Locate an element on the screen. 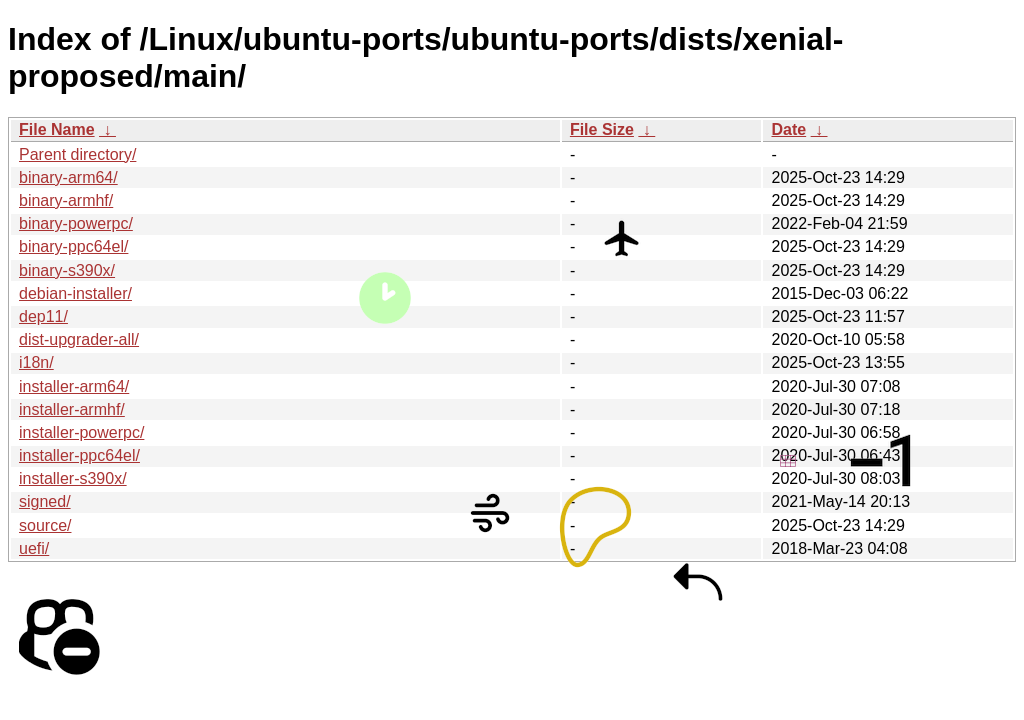  view items in grid layout is located at coordinates (788, 461).